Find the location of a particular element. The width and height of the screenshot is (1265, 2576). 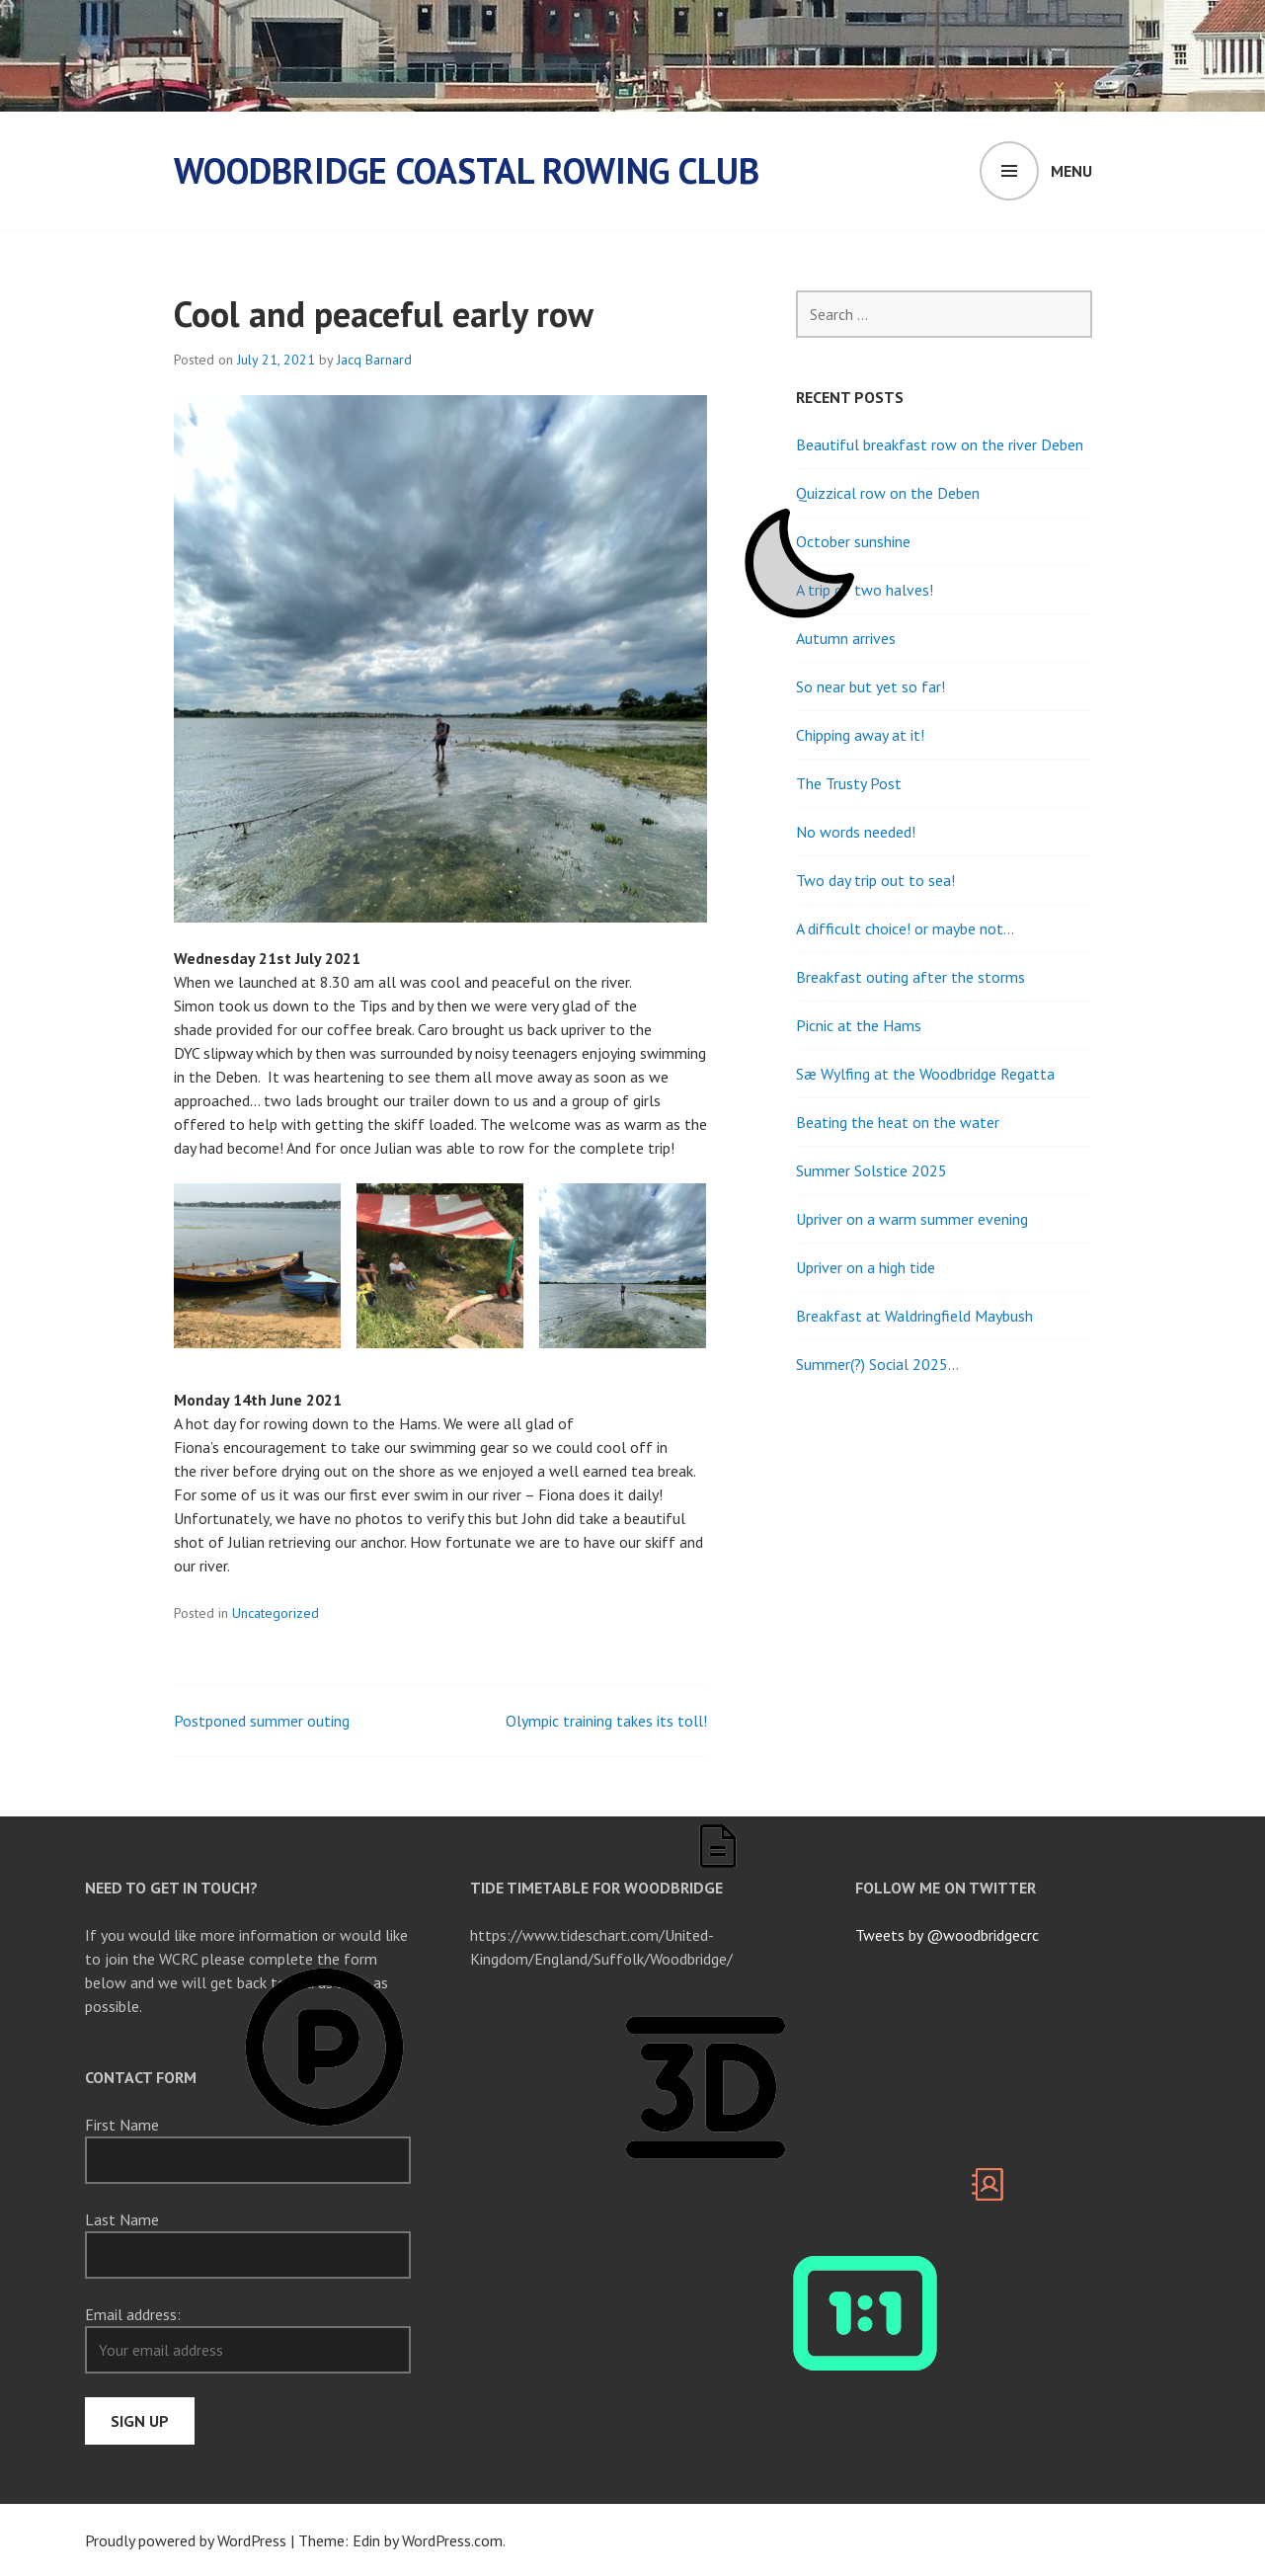

open your contacts or address book is located at coordinates (988, 2184).